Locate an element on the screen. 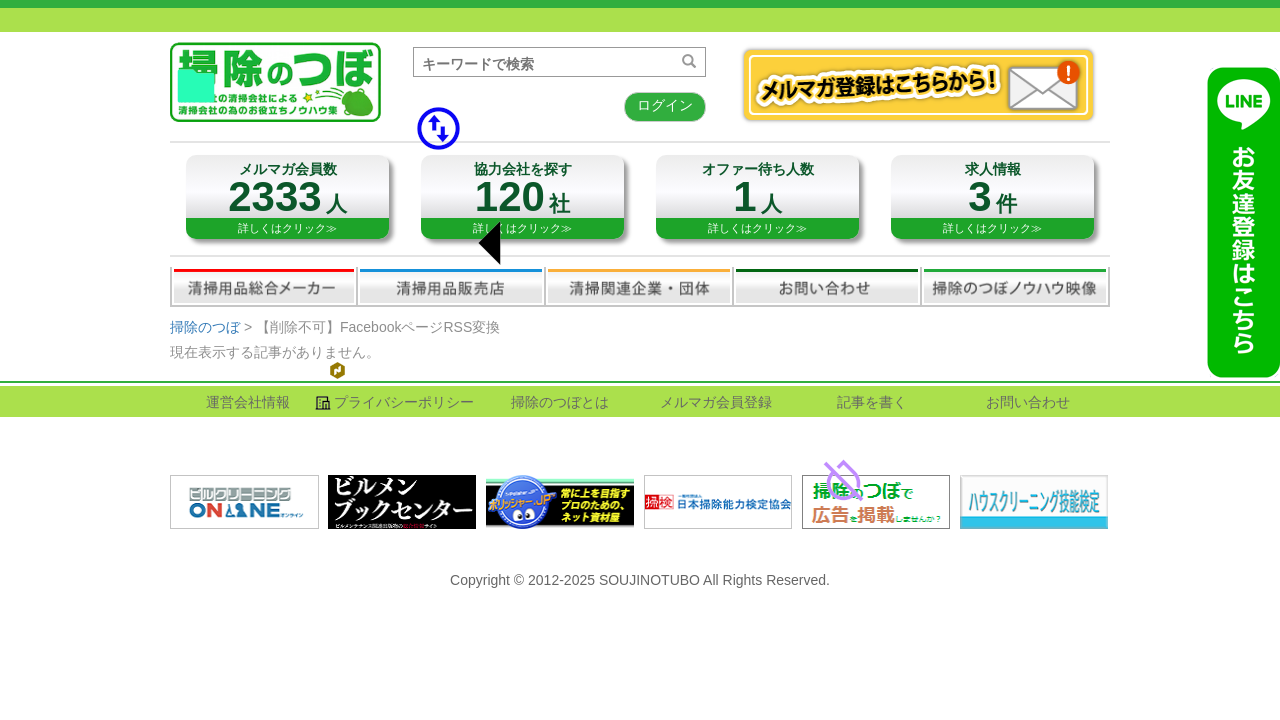 This screenshot has height=720, width=1280. disable blur effect is located at coordinates (843, 481).